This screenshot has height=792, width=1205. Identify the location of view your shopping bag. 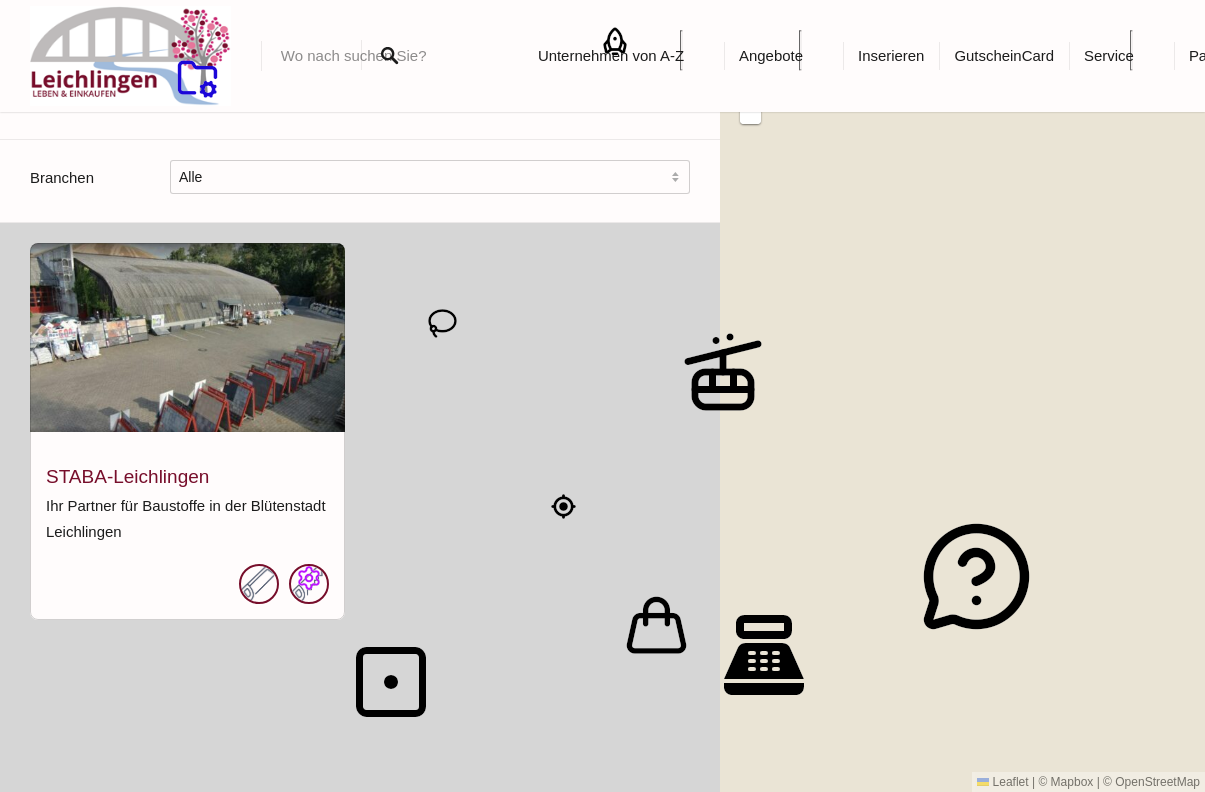
(656, 626).